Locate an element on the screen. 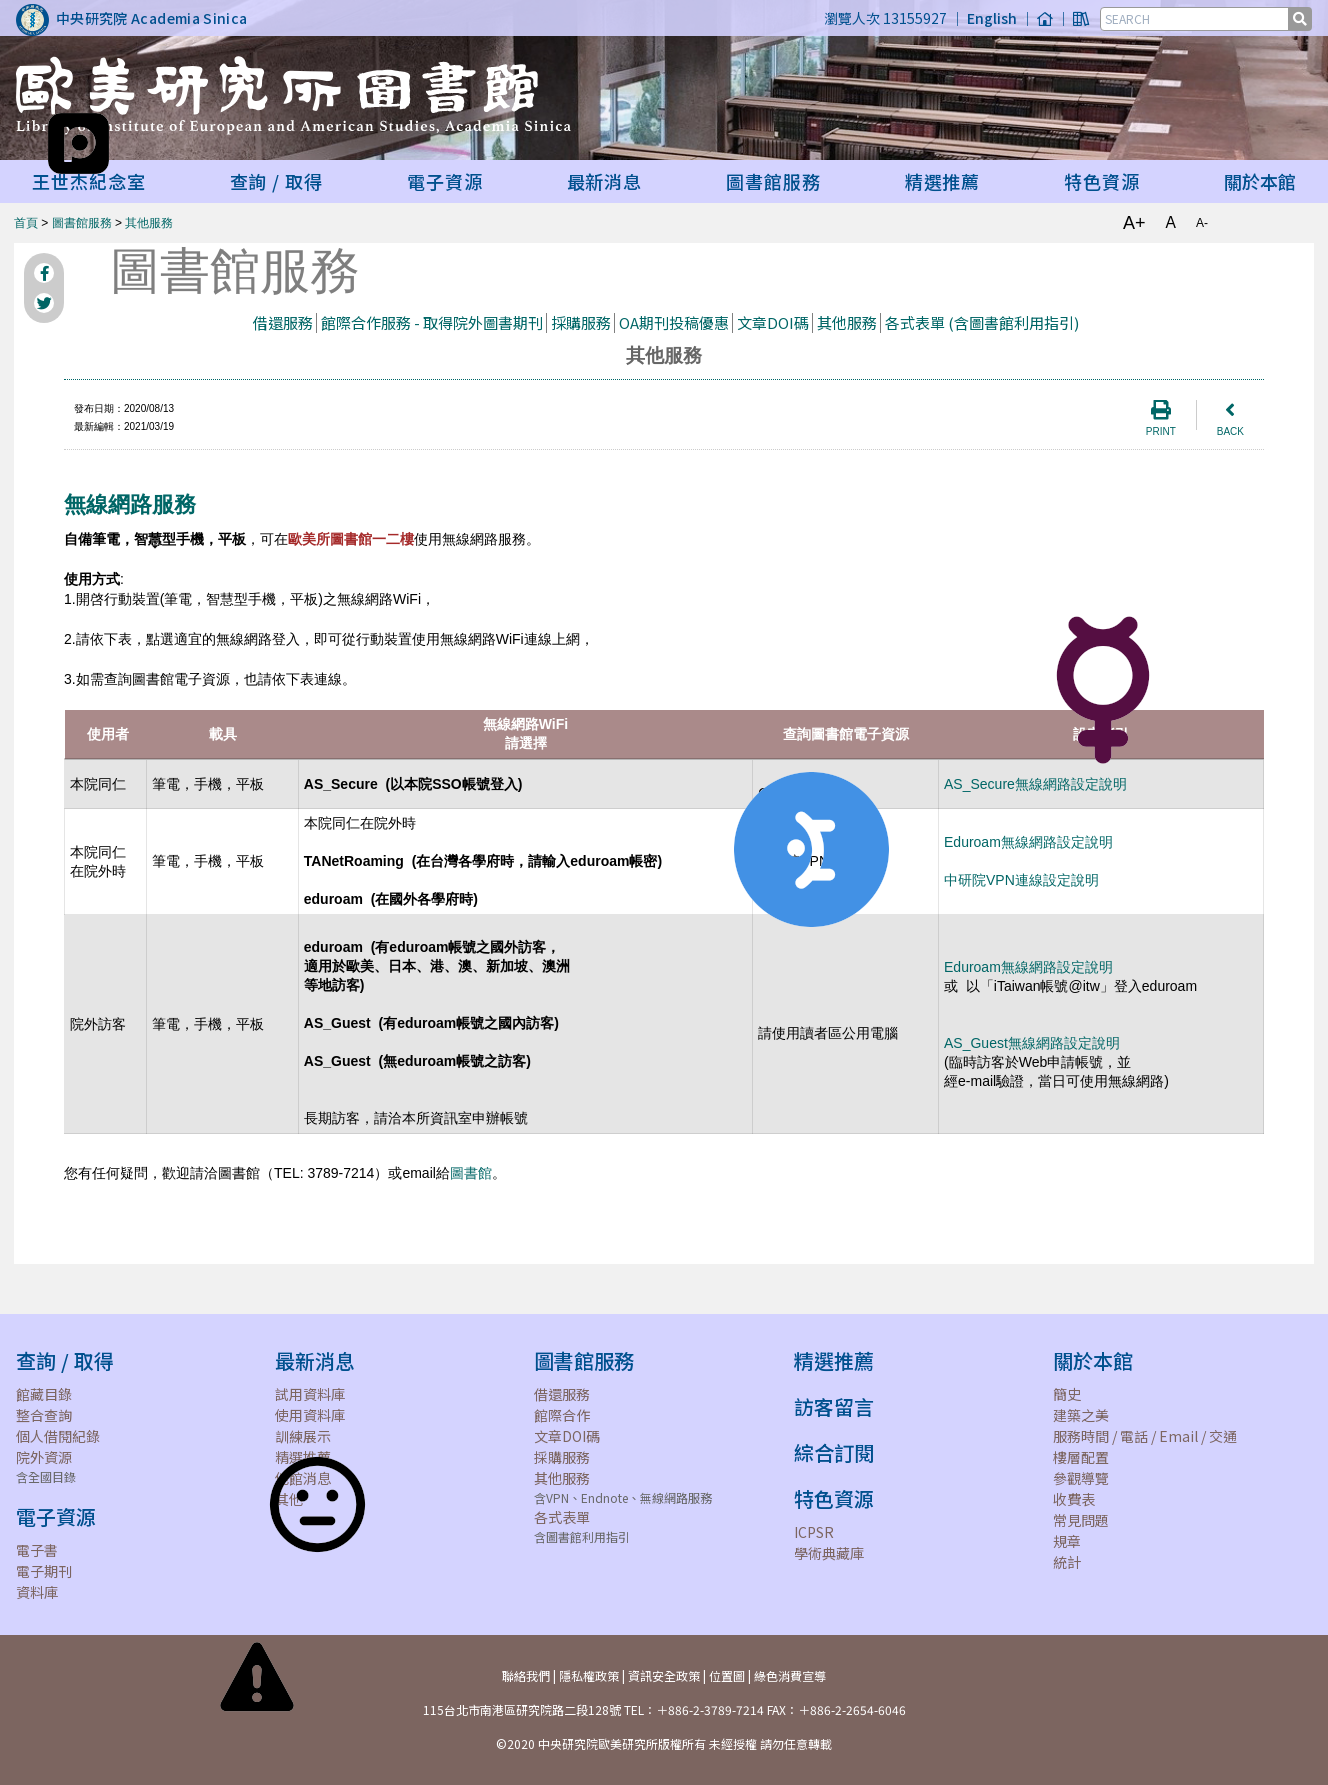  indicates mercury as a planetary or astrological symbol is located at coordinates (1103, 688).